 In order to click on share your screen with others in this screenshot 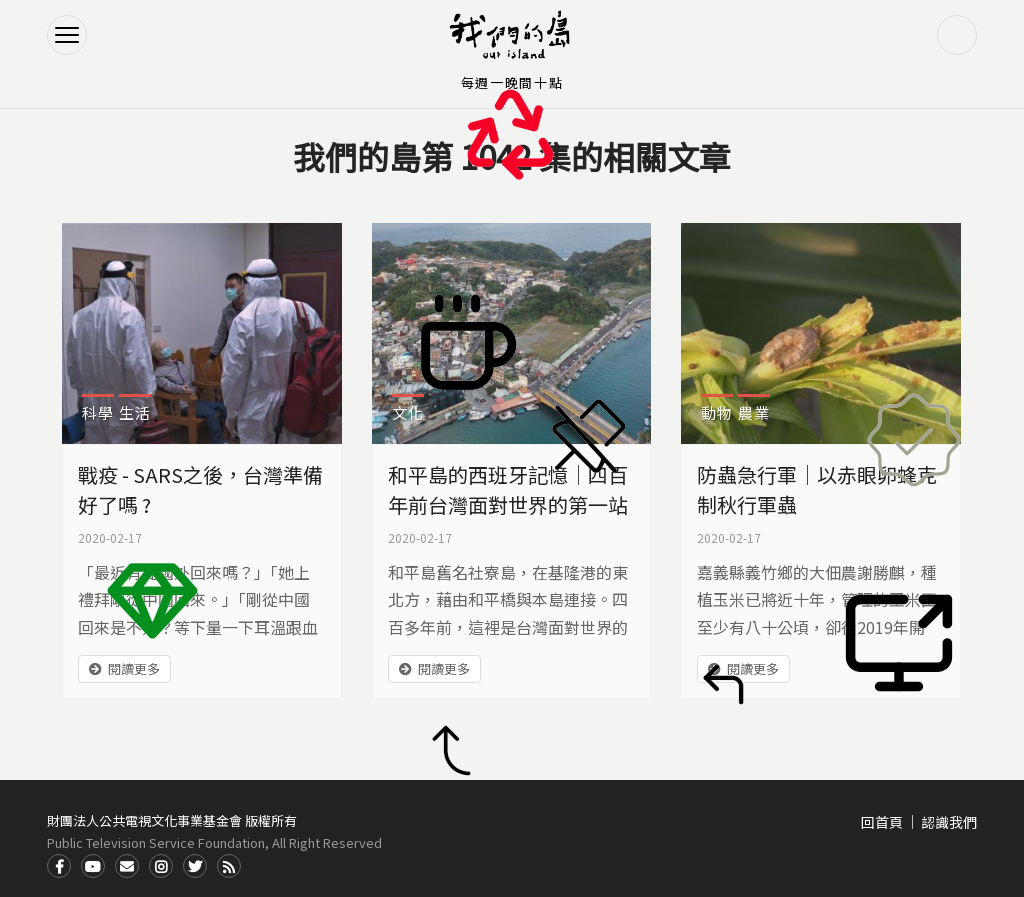, I will do `click(899, 643)`.